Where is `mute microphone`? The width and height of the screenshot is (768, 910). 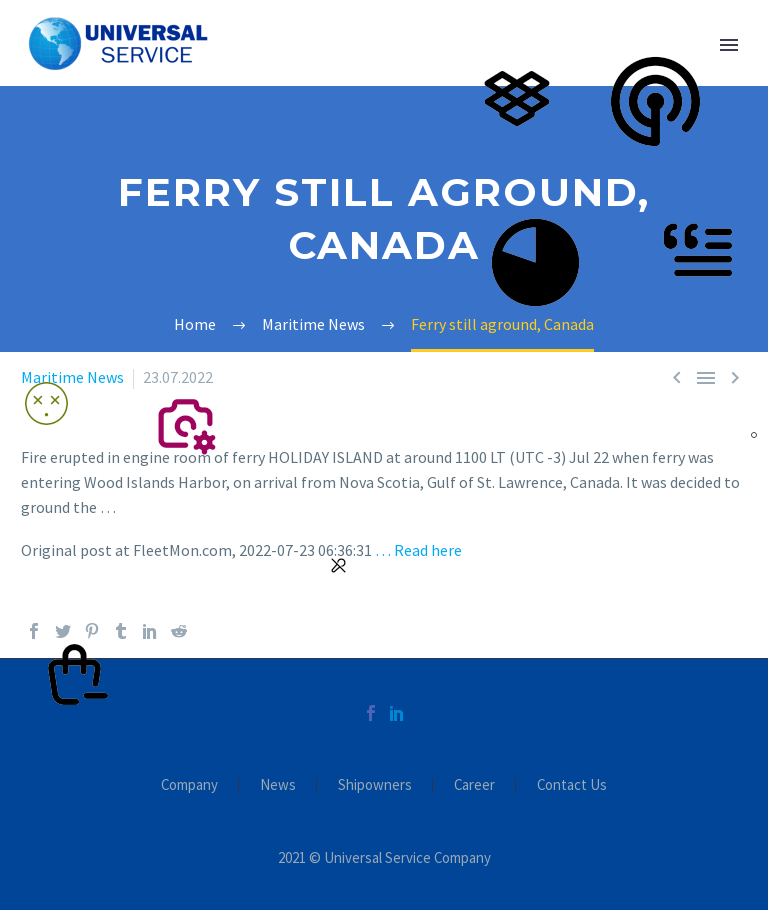
mute microphone is located at coordinates (338, 565).